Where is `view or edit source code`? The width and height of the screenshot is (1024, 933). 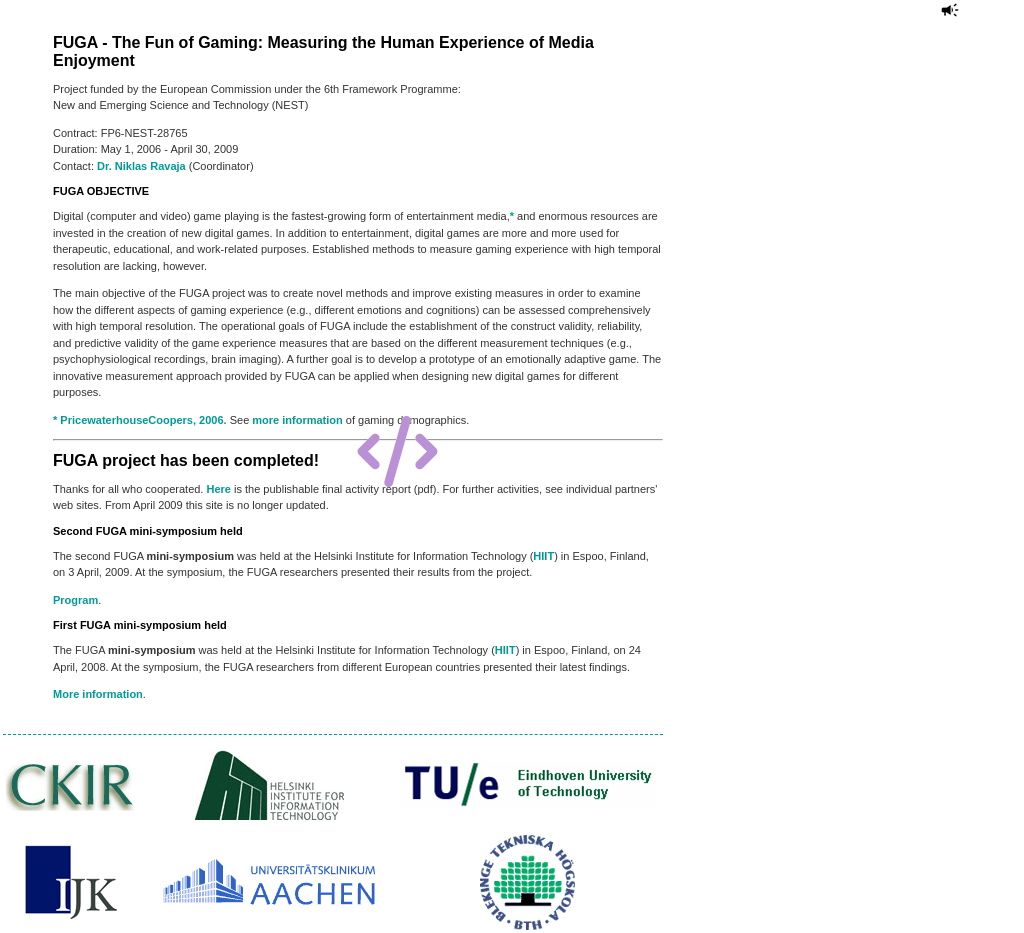 view or edit source code is located at coordinates (397, 451).